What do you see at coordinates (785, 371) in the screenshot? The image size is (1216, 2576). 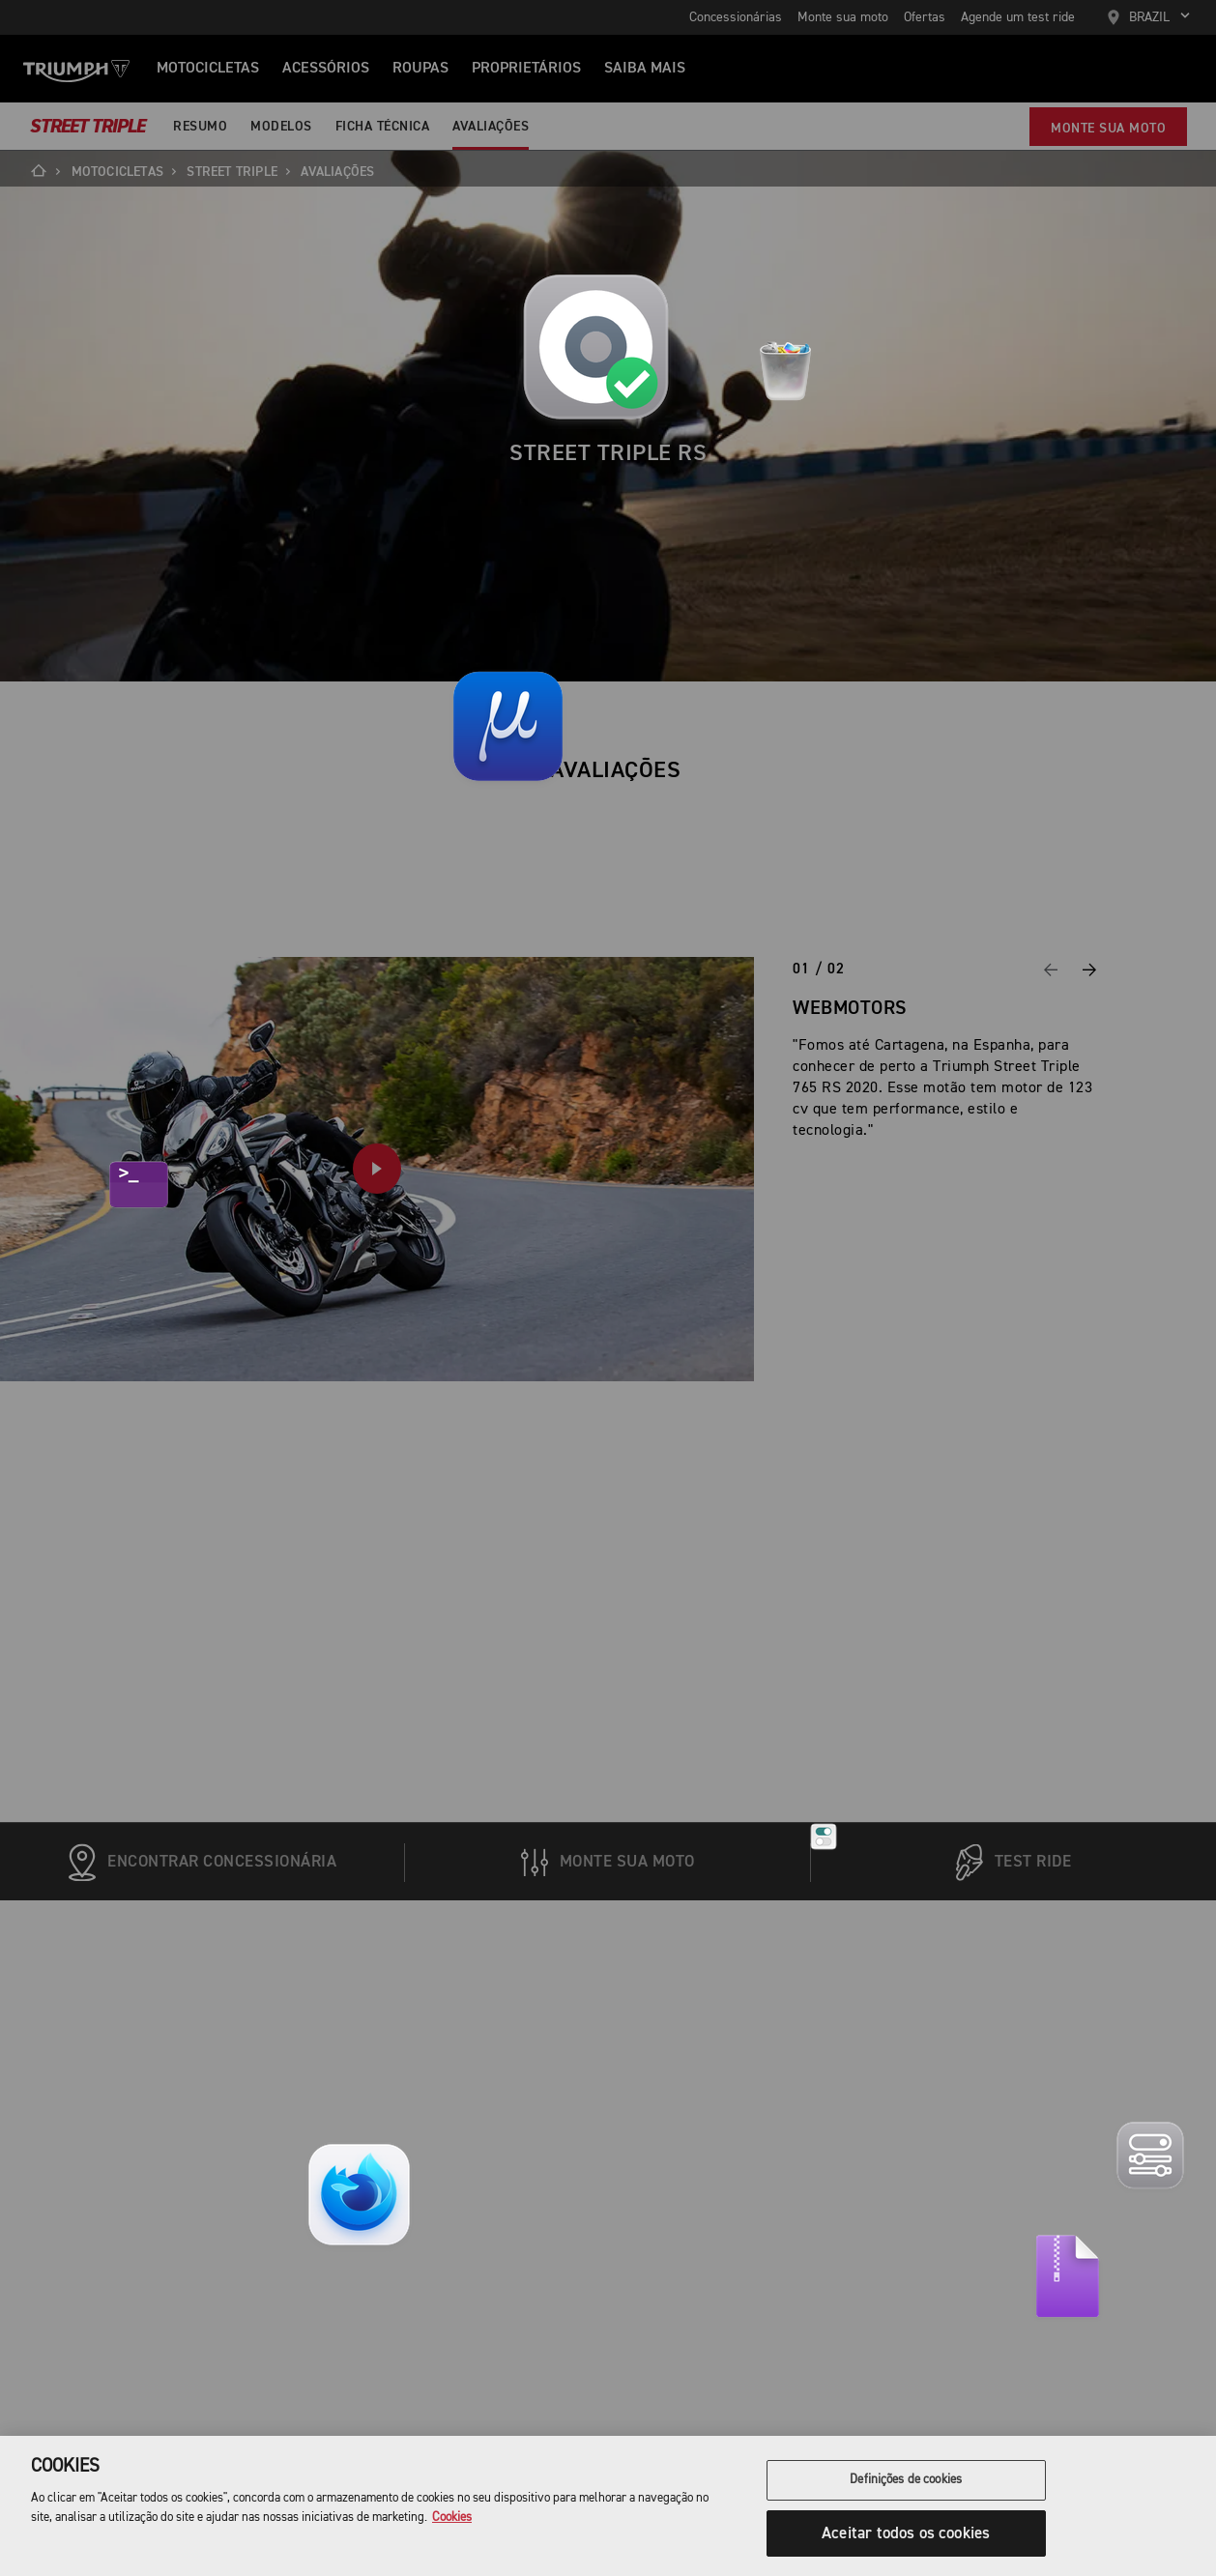 I see `trash bin containing deleted items` at bounding box center [785, 371].